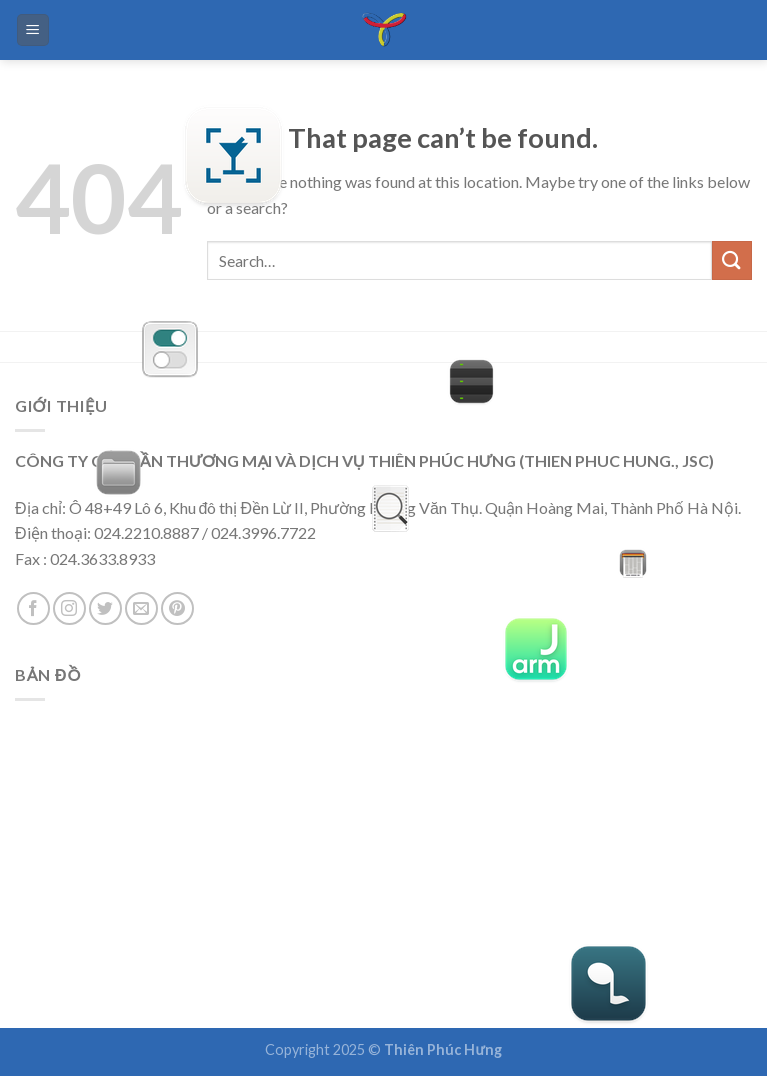 The image size is (767, 1076). Describe the element at coordinates (118, 472) in the screenshot. I see `open the files app to browse documents` at that location.